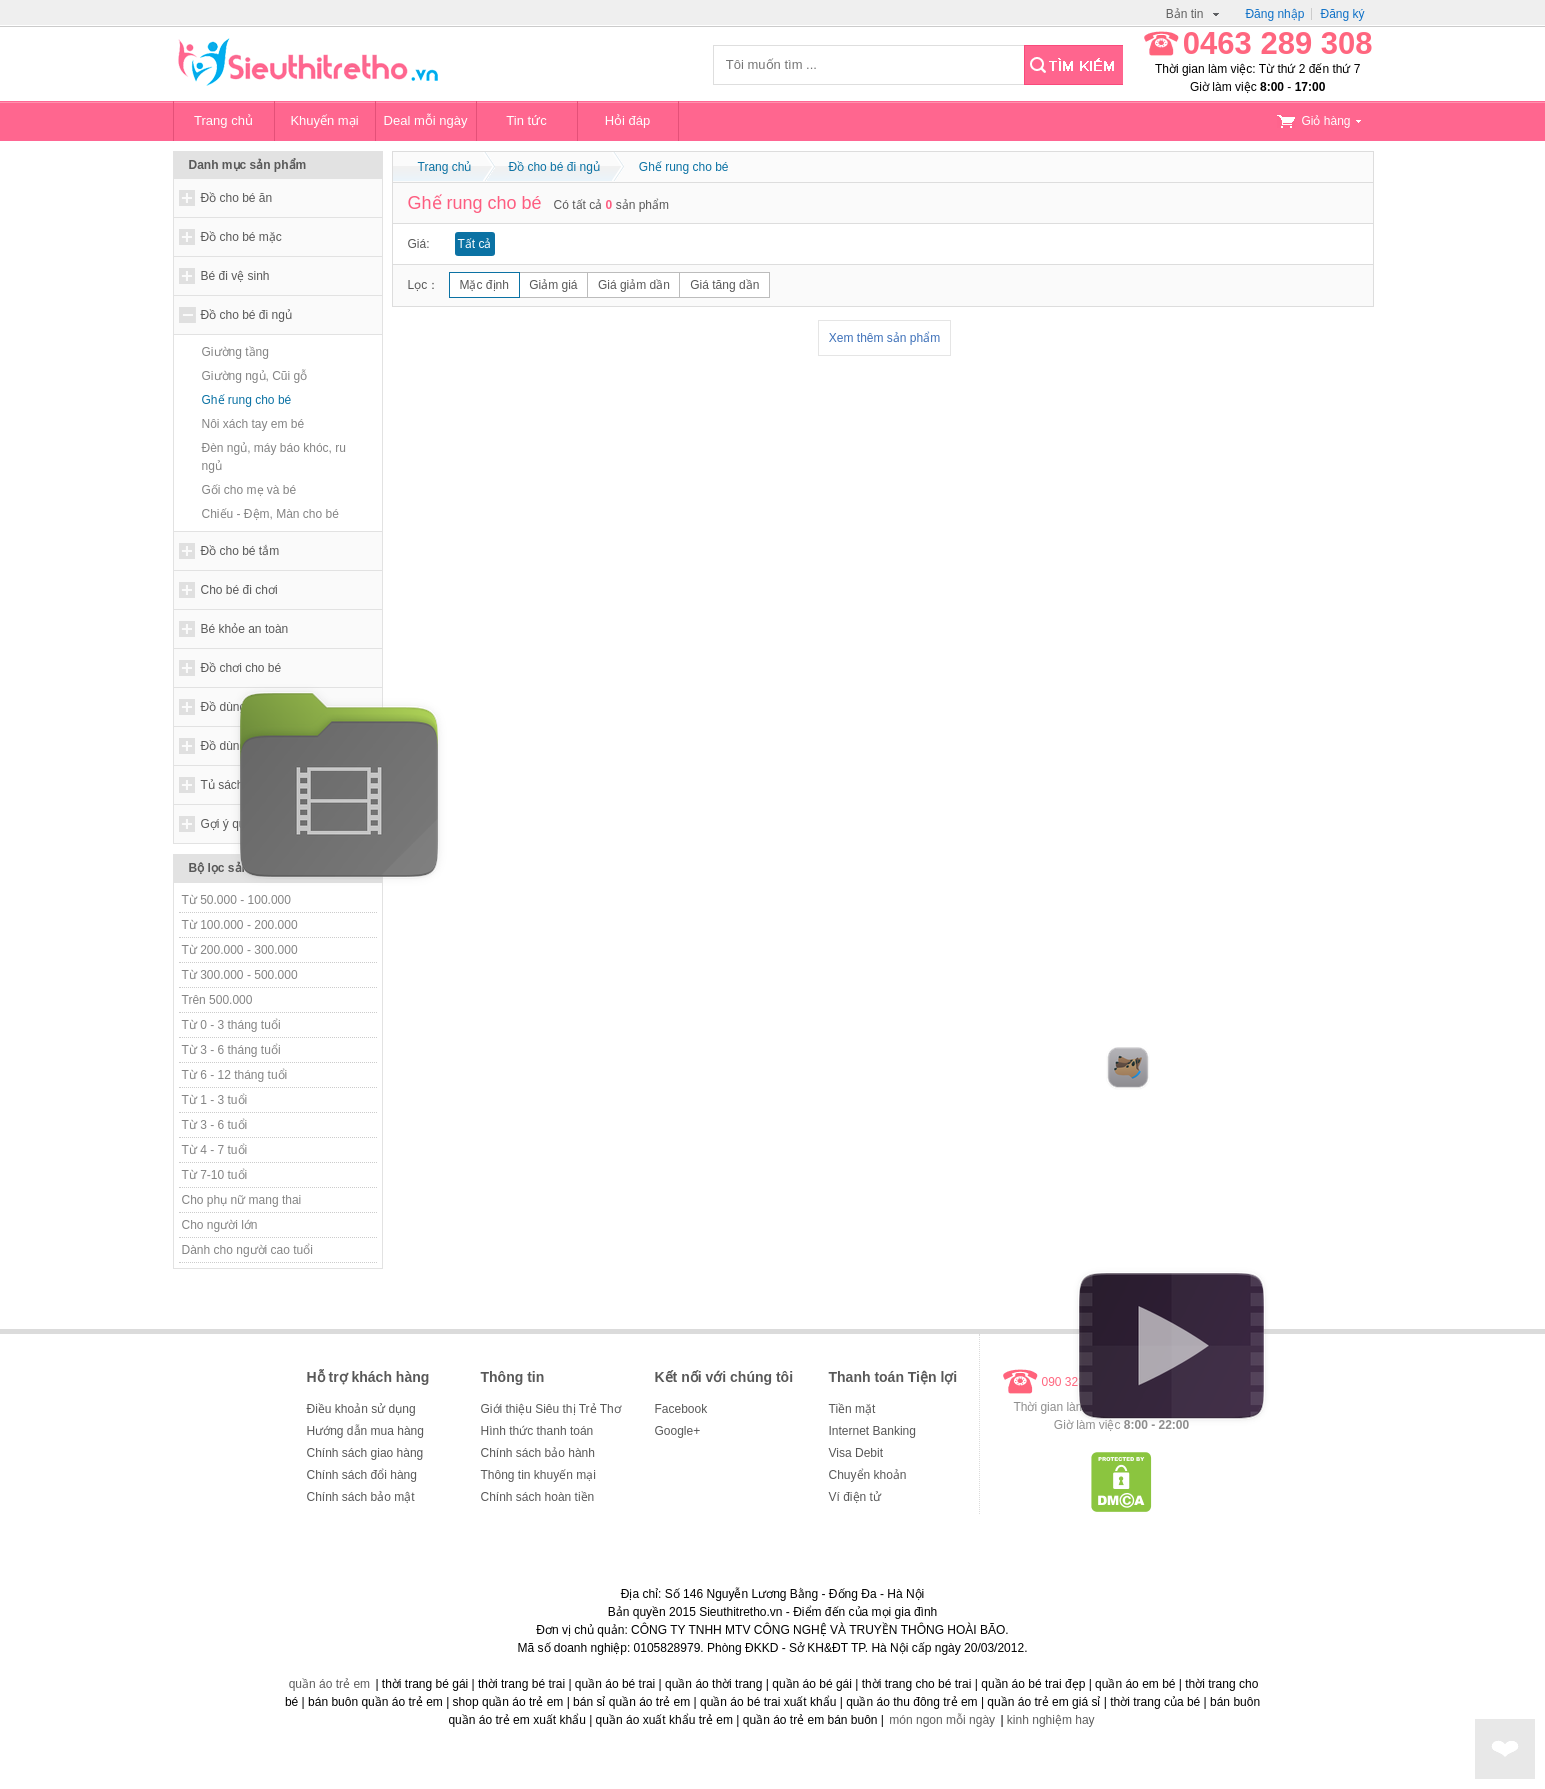 This screenshot has width=1545, height=1789. What do you see at coordinates (1171, 1332) in the screenshot?
I see `a video file type indicator` at bounding box center [1171, 1332].